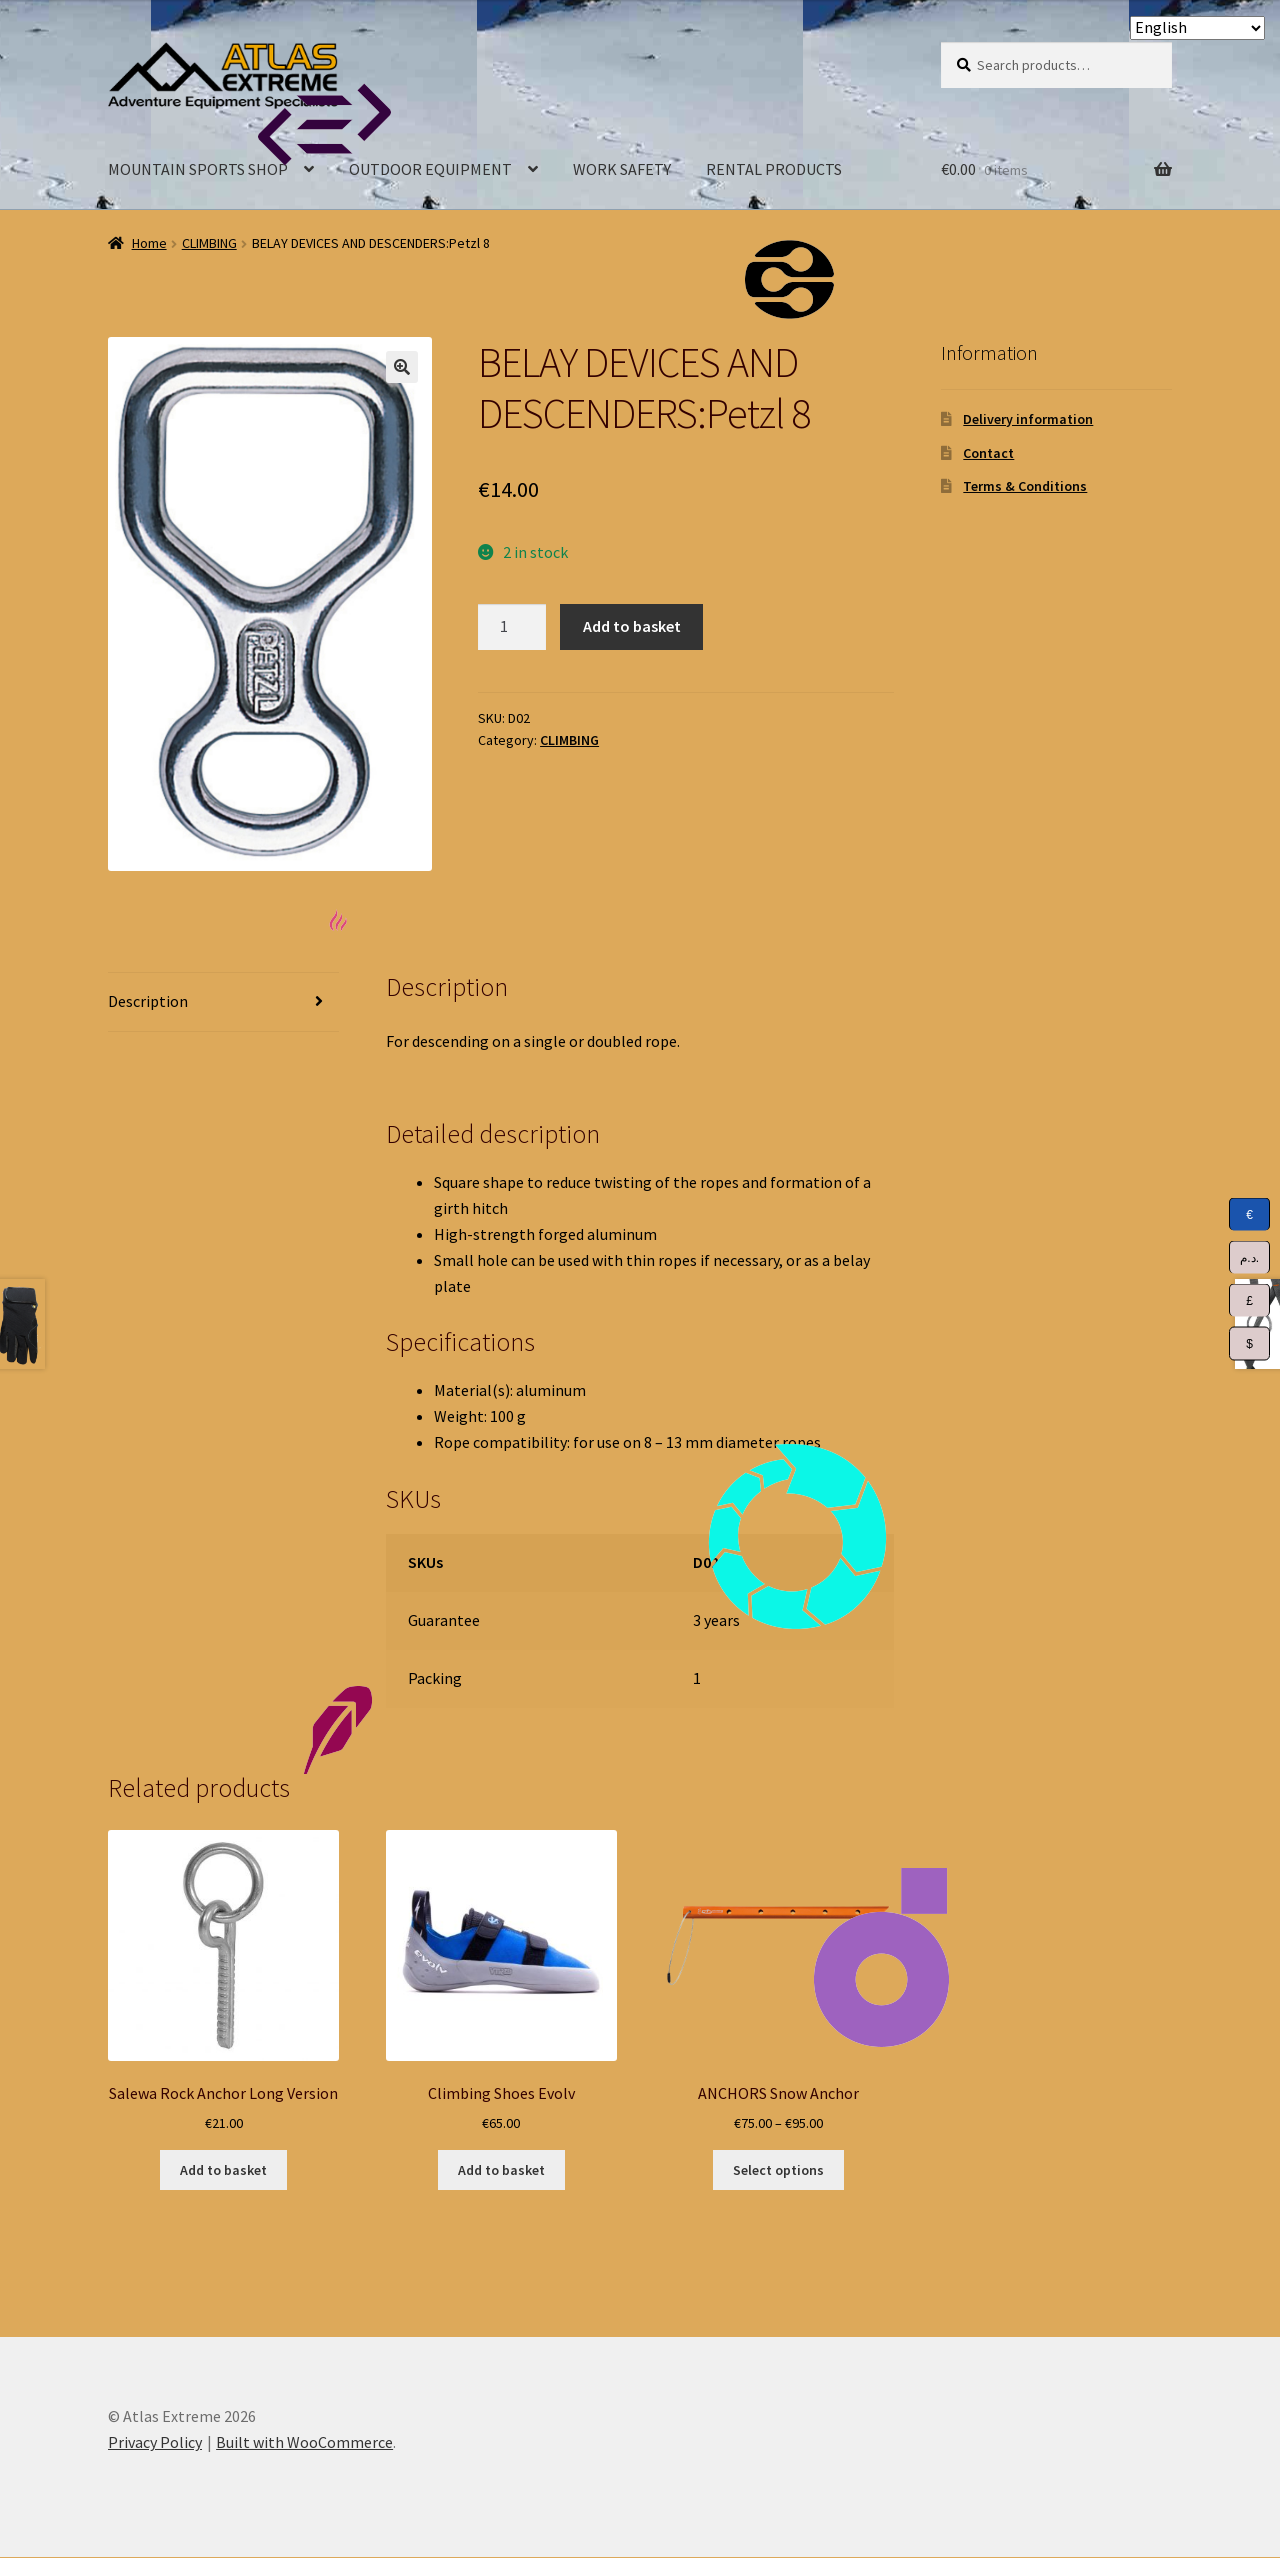  I want to click on connect to dlna-enabled devices for media streaming, so click(789, 279).